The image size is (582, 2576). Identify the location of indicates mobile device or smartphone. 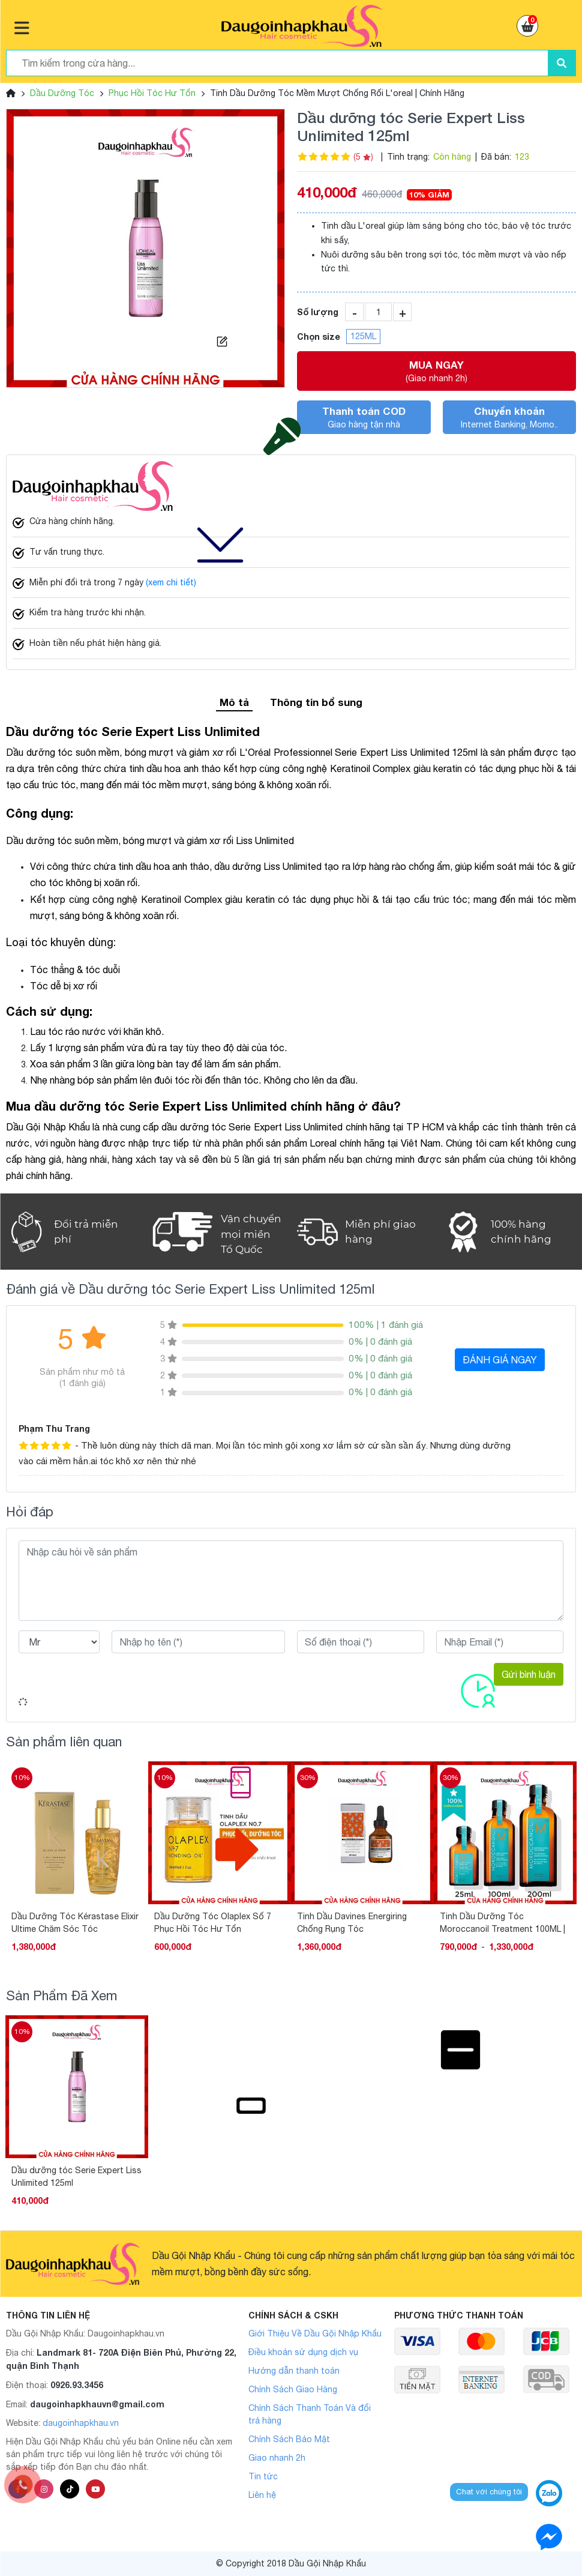
(241, 1782).